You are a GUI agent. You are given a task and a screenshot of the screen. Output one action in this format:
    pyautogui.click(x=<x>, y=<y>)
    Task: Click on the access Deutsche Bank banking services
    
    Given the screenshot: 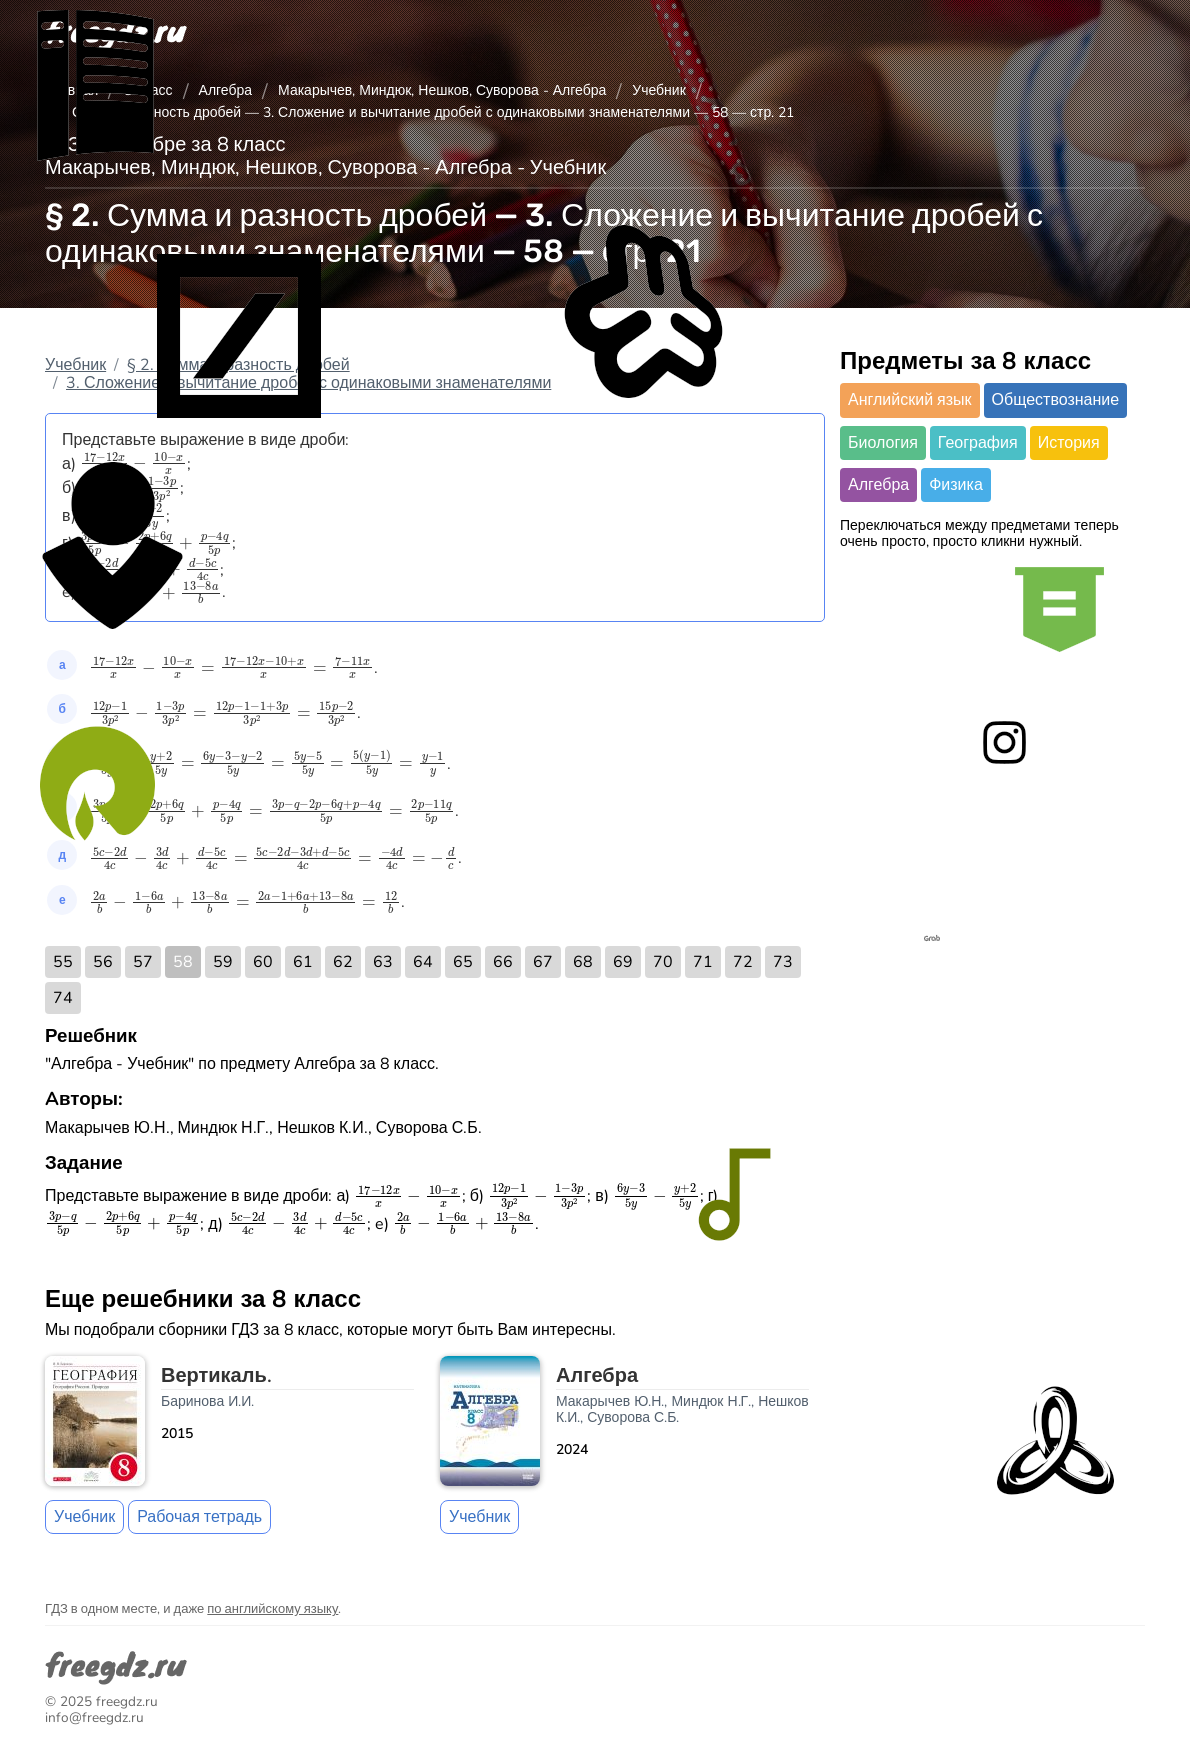 What is the action you would take?
    pyautogui.click(x=239, y=336)
    